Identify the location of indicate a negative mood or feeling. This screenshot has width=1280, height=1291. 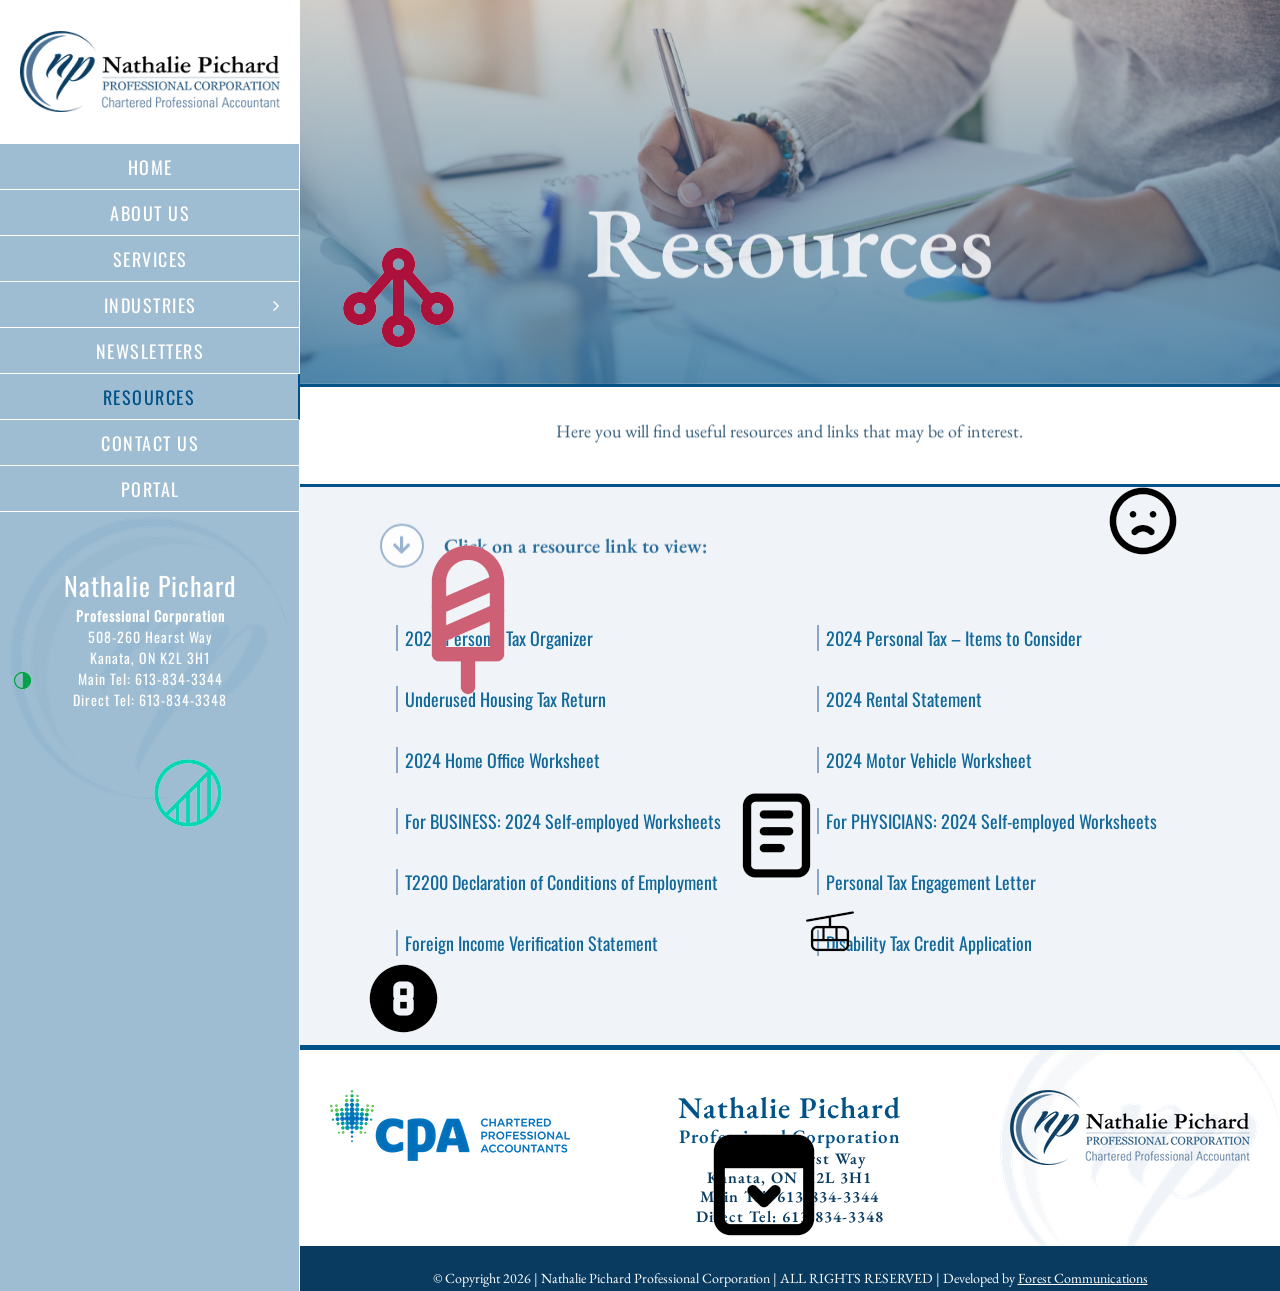
(1143, 521).